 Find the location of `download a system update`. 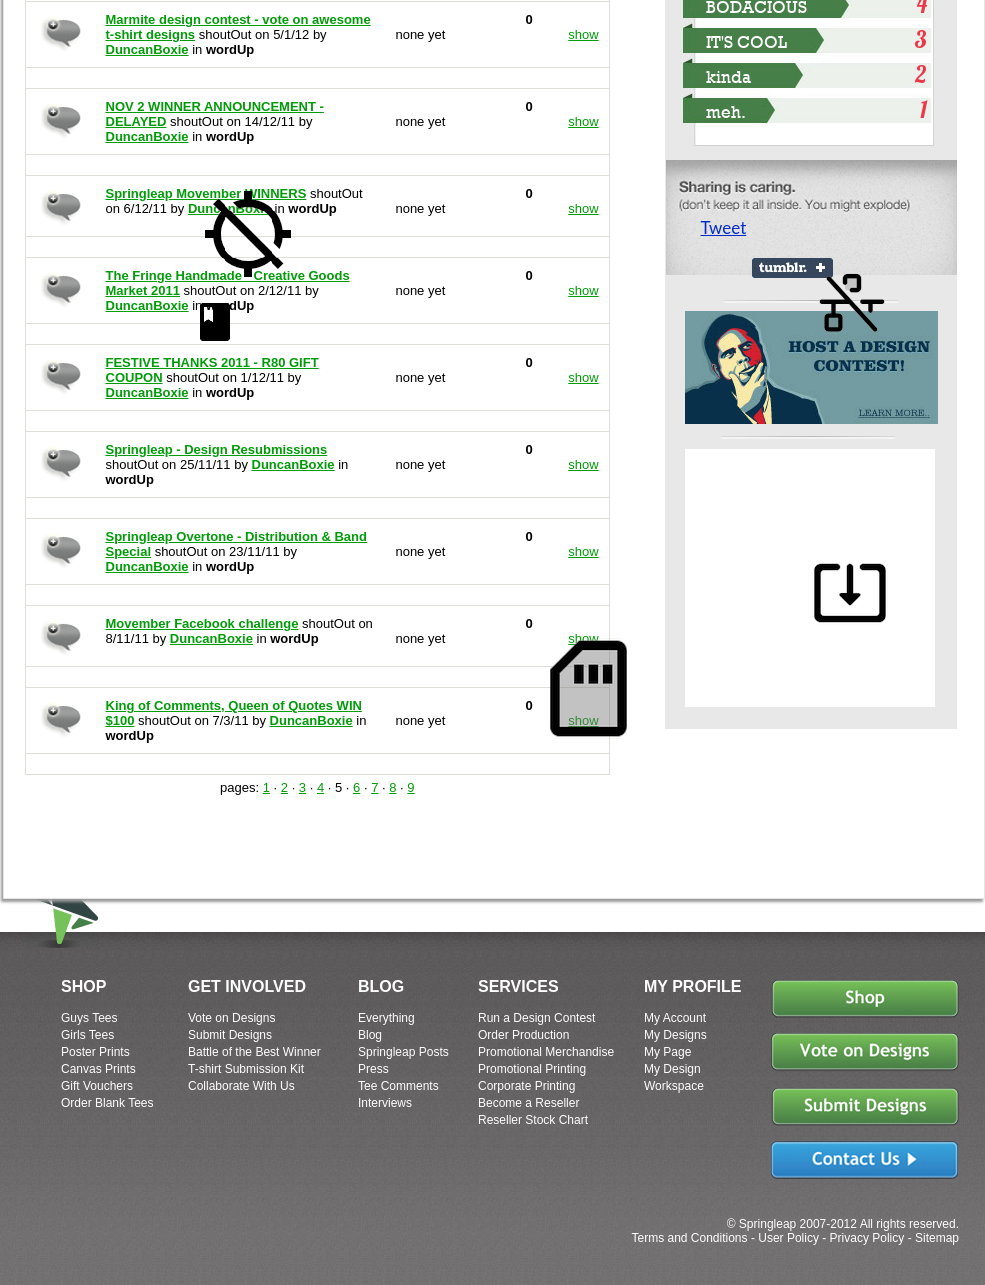

download a system update is located at coordinates (850, 593).